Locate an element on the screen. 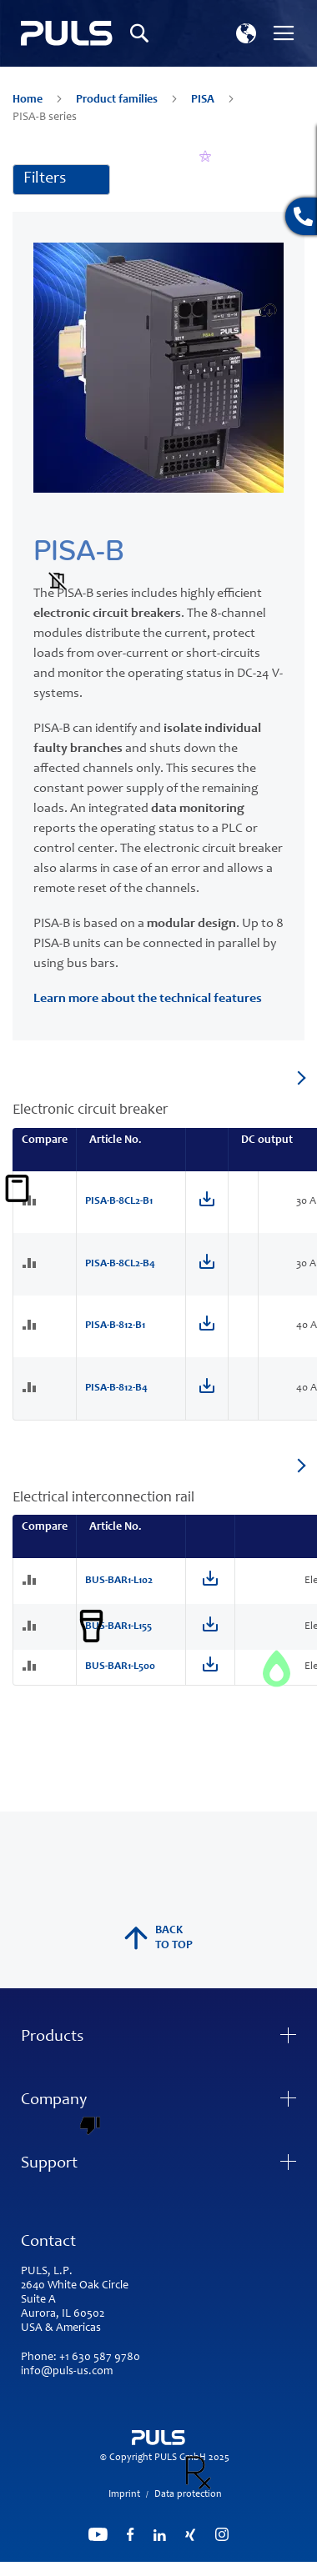 The width and height of the screenshot is (317, 2576). browse nearby bars or pubs is located at coordinates (91, 1626).